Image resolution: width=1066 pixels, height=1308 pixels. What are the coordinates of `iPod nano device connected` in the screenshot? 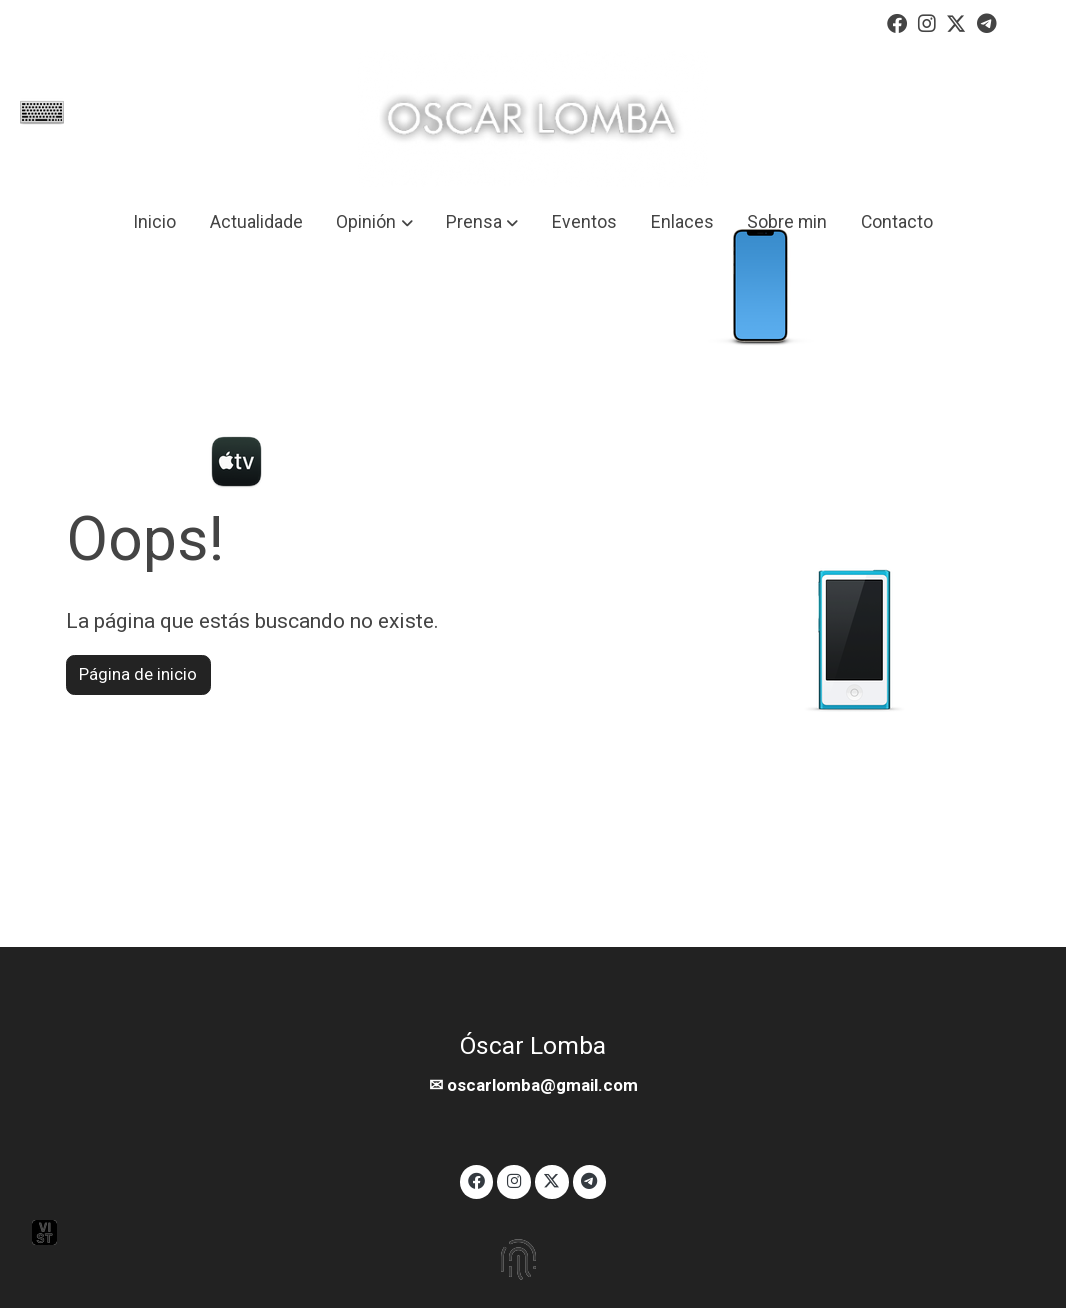 It's located at (854, 640).